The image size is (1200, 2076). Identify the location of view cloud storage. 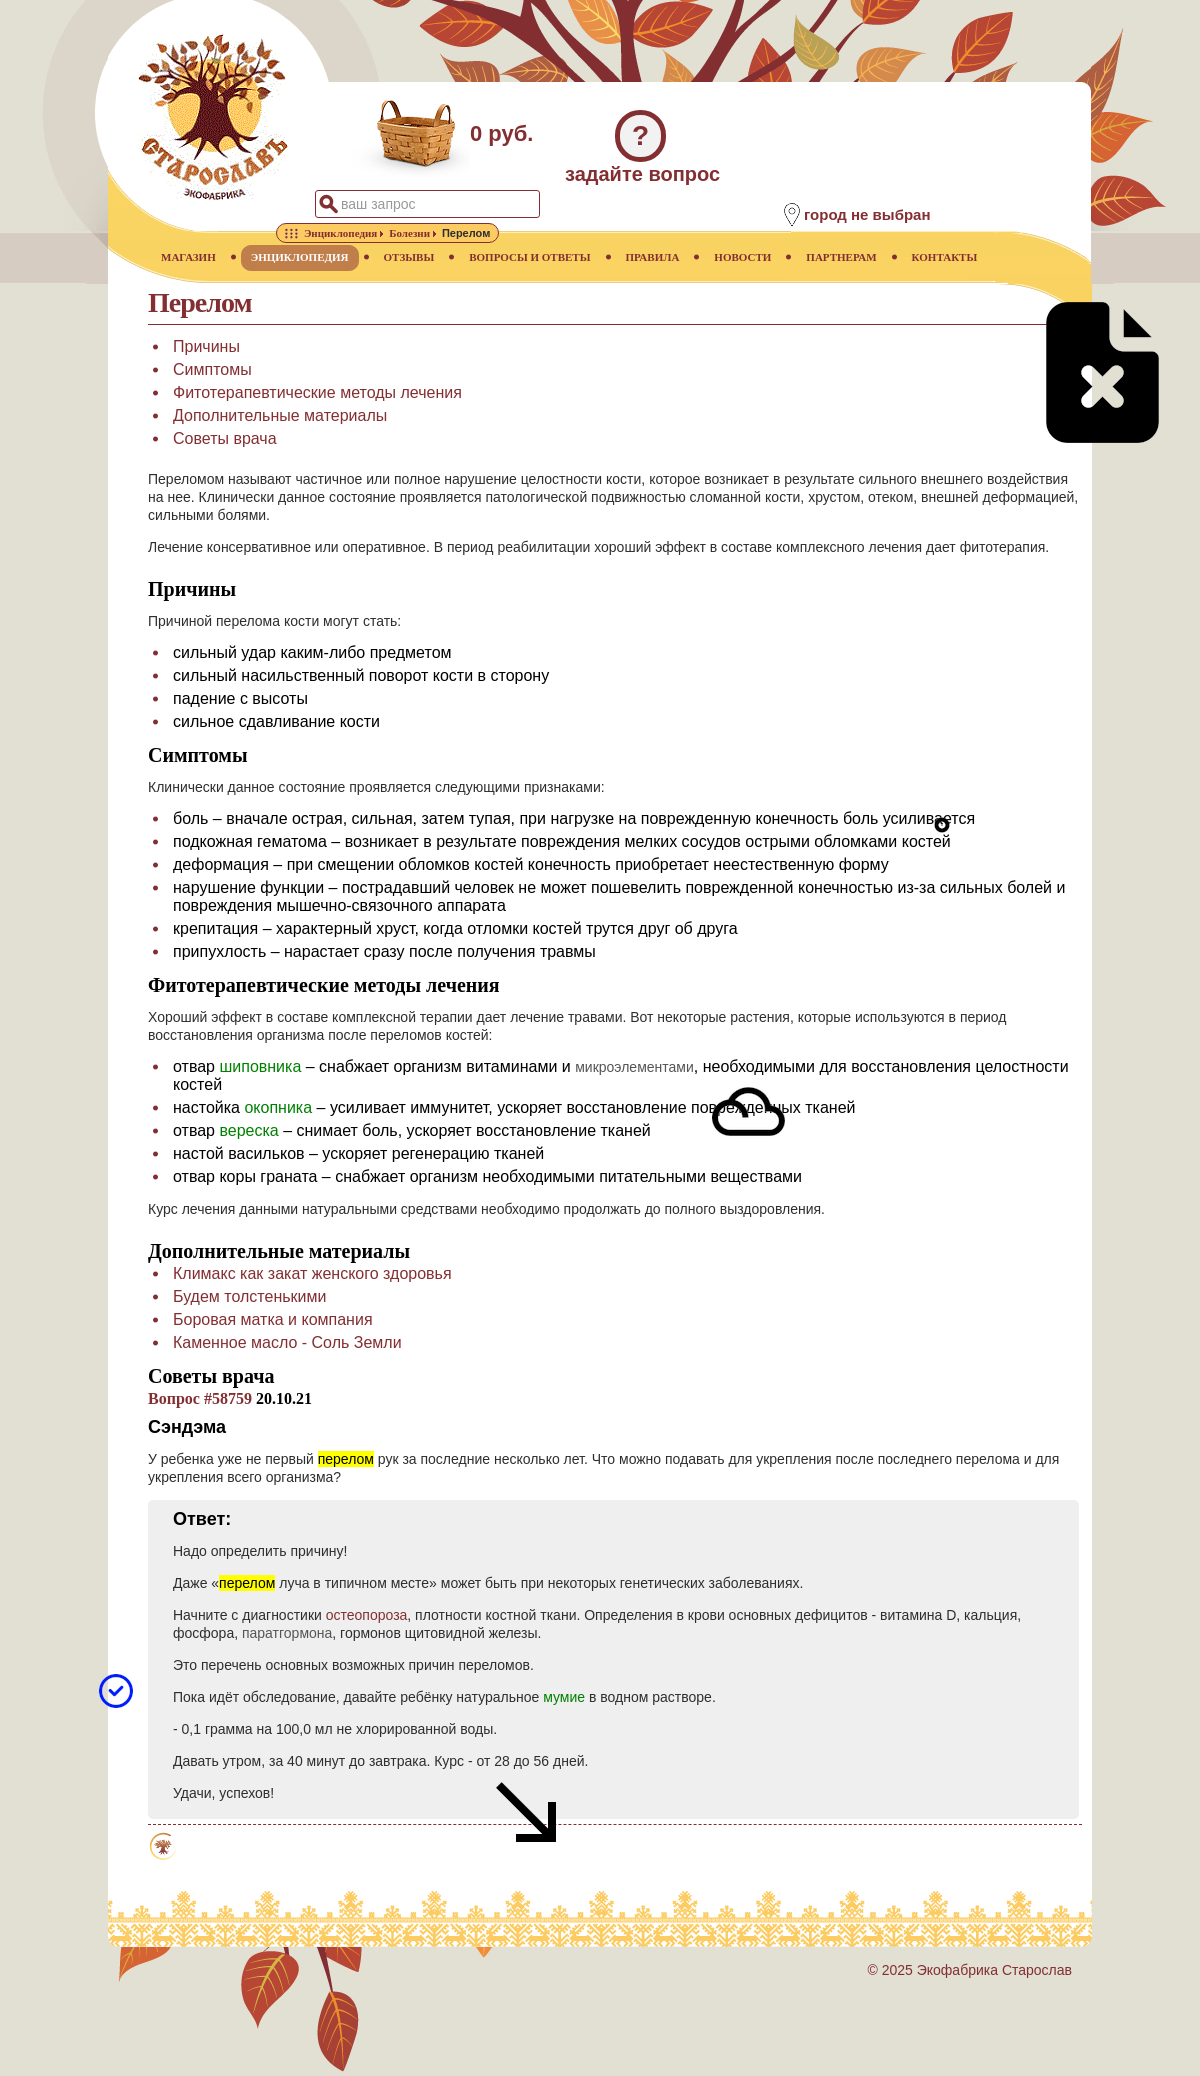
(748, 1111).